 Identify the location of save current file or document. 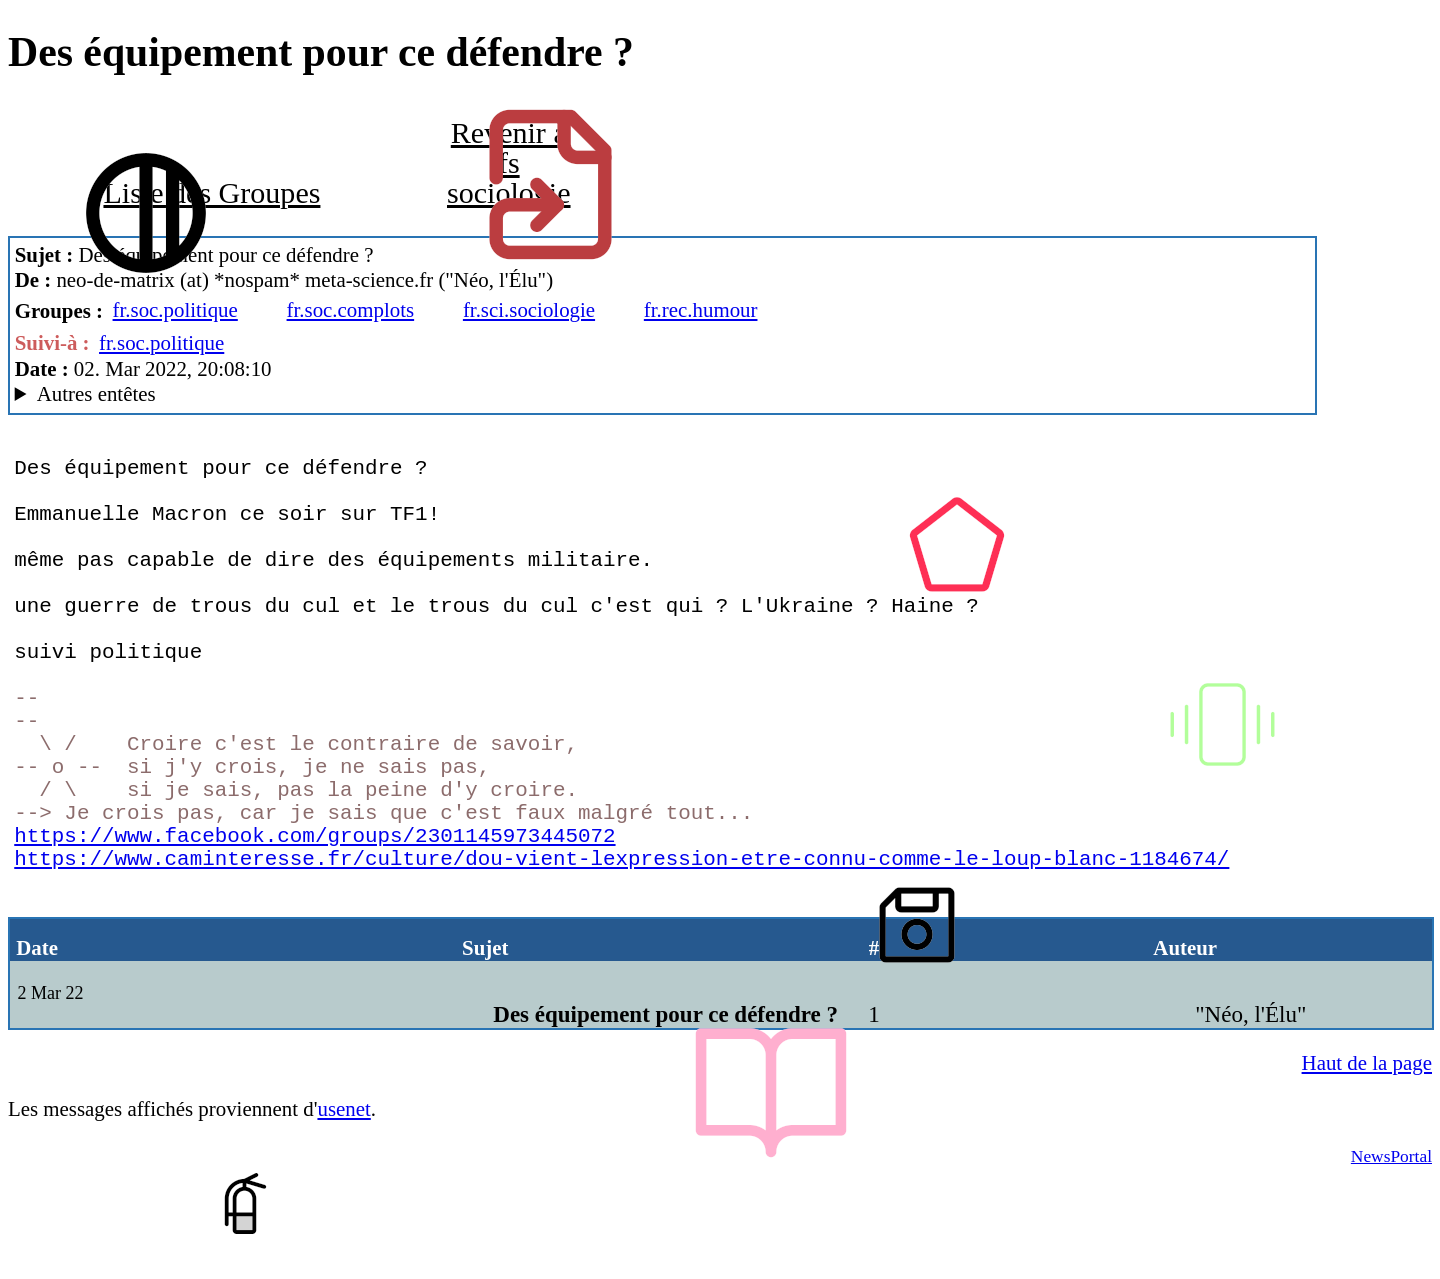
(917, 925).